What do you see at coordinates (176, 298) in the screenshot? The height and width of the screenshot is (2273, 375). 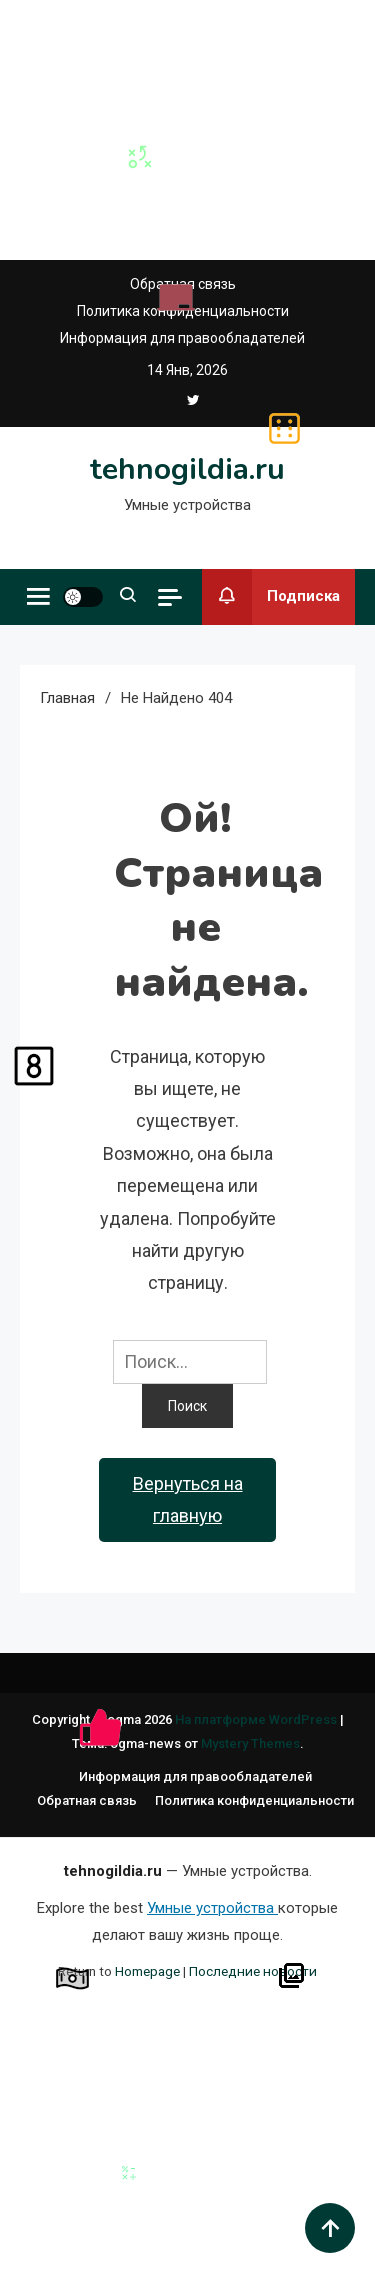 I see `open whiteboard or presentation mode` at bounding box center [176, 298].